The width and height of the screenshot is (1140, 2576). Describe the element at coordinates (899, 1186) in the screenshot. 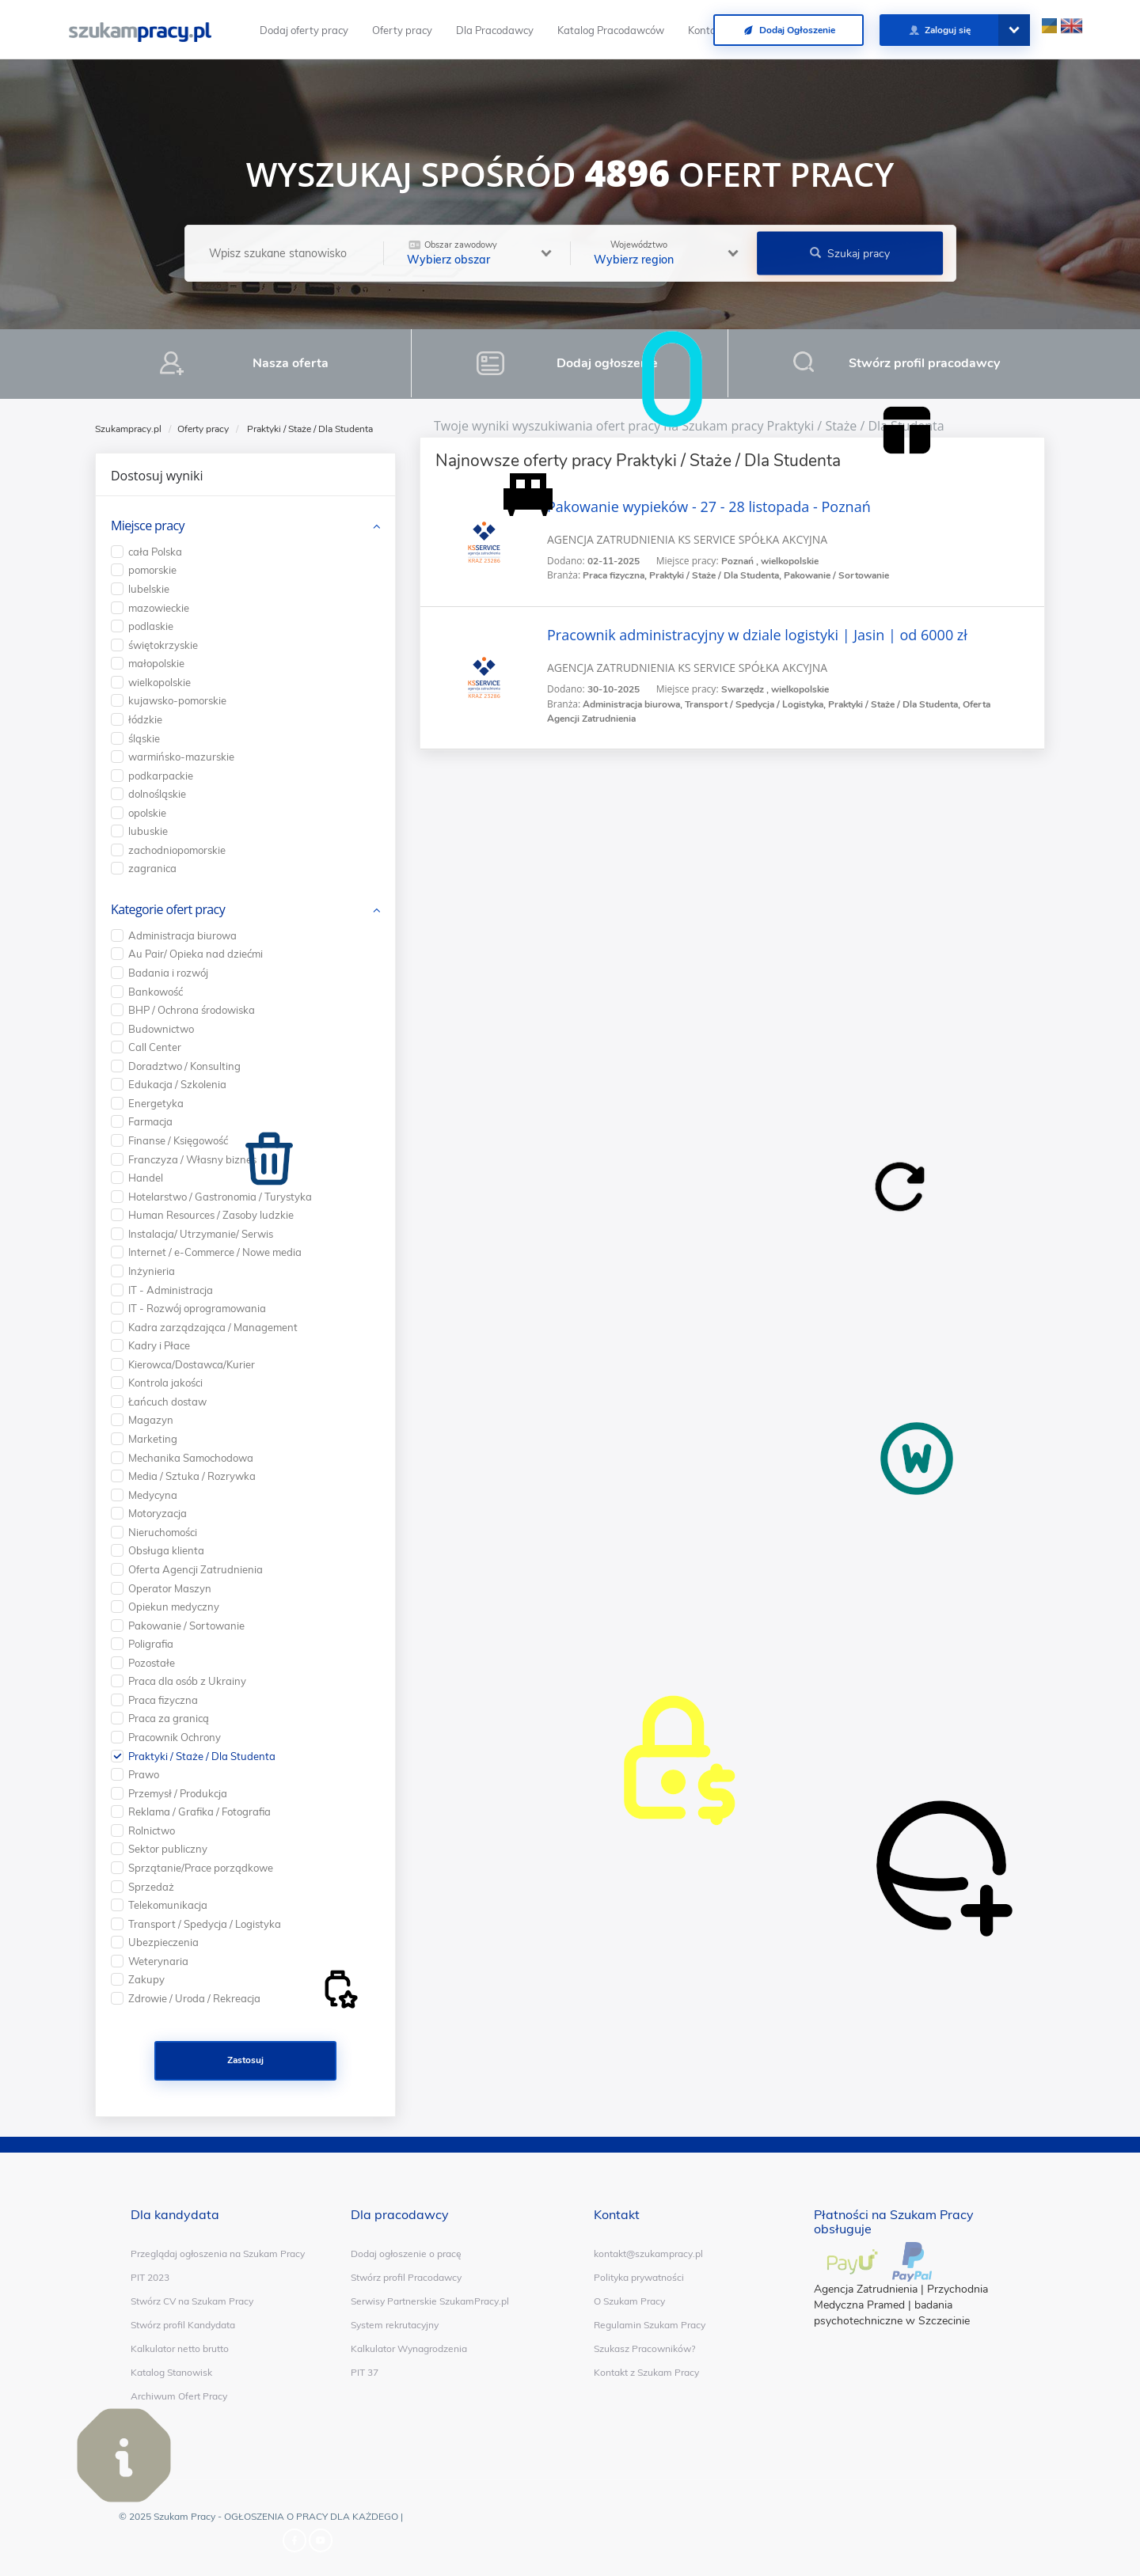

I see `refresh or reload the current page` at that location.